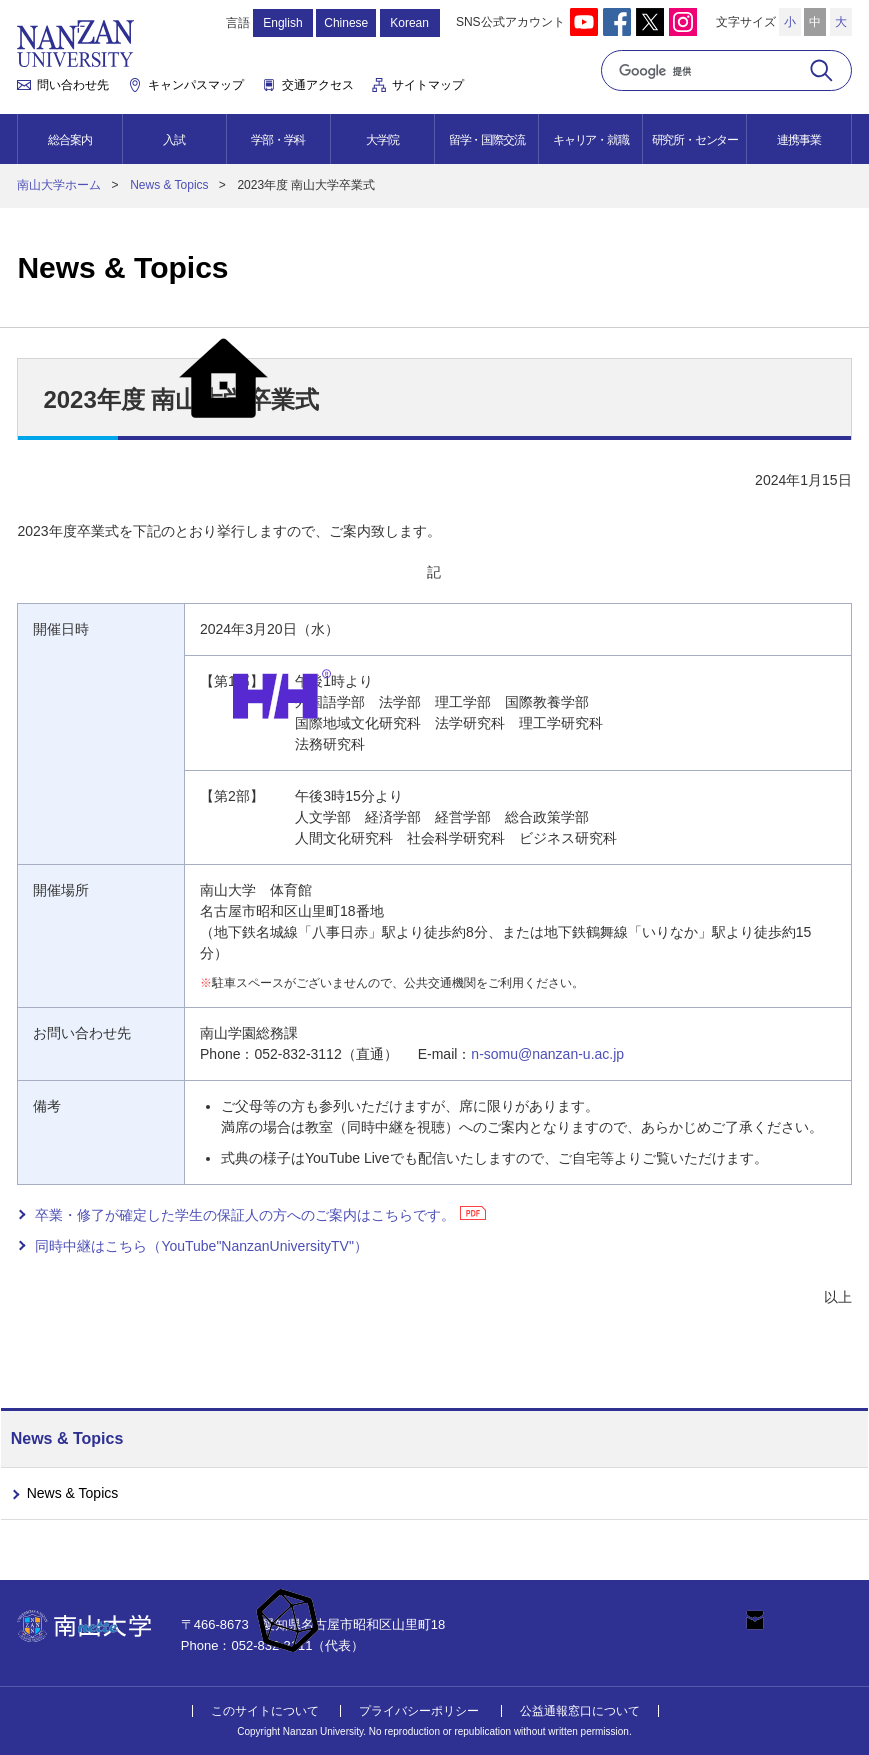  I want to click on visit the Helly Hansen website, so click(282, 694).